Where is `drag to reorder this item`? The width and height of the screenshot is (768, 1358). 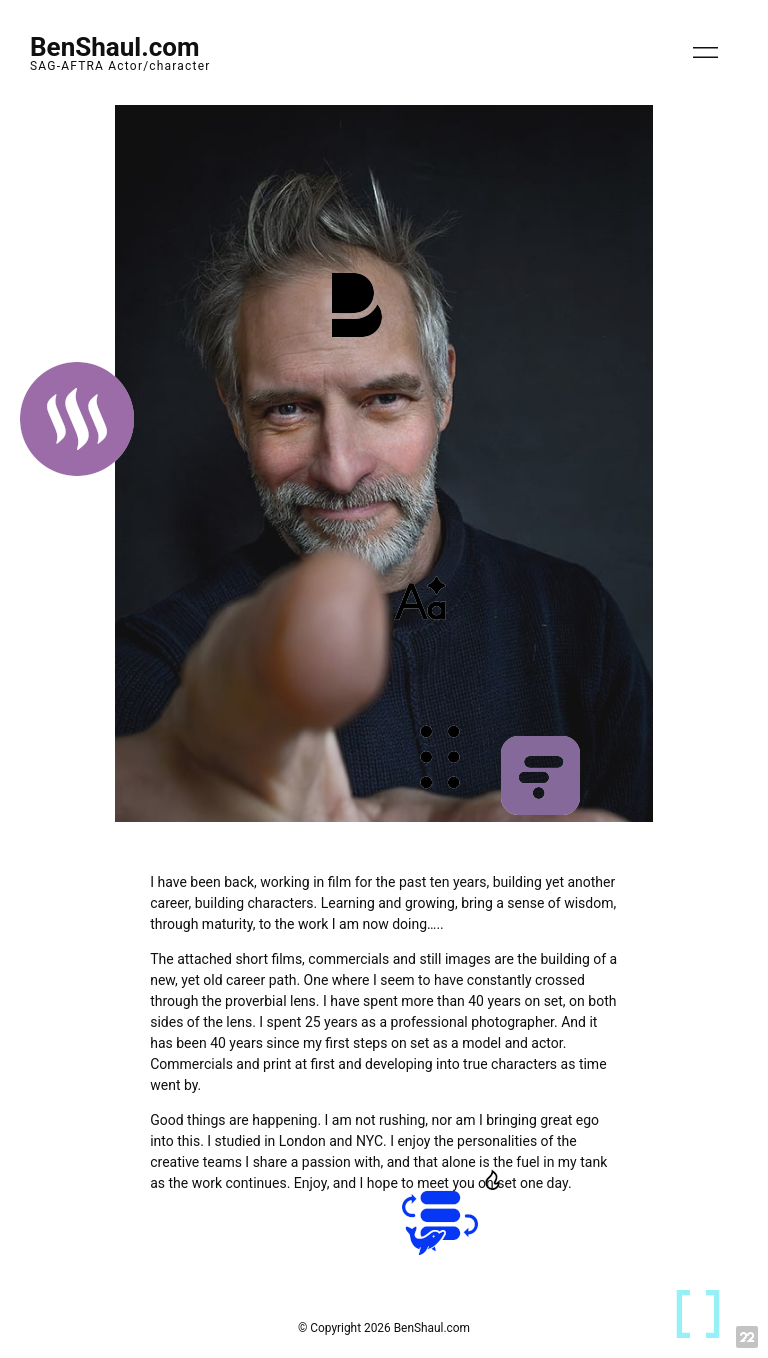 drag to reorder this item is located at coordinates (440, 757).